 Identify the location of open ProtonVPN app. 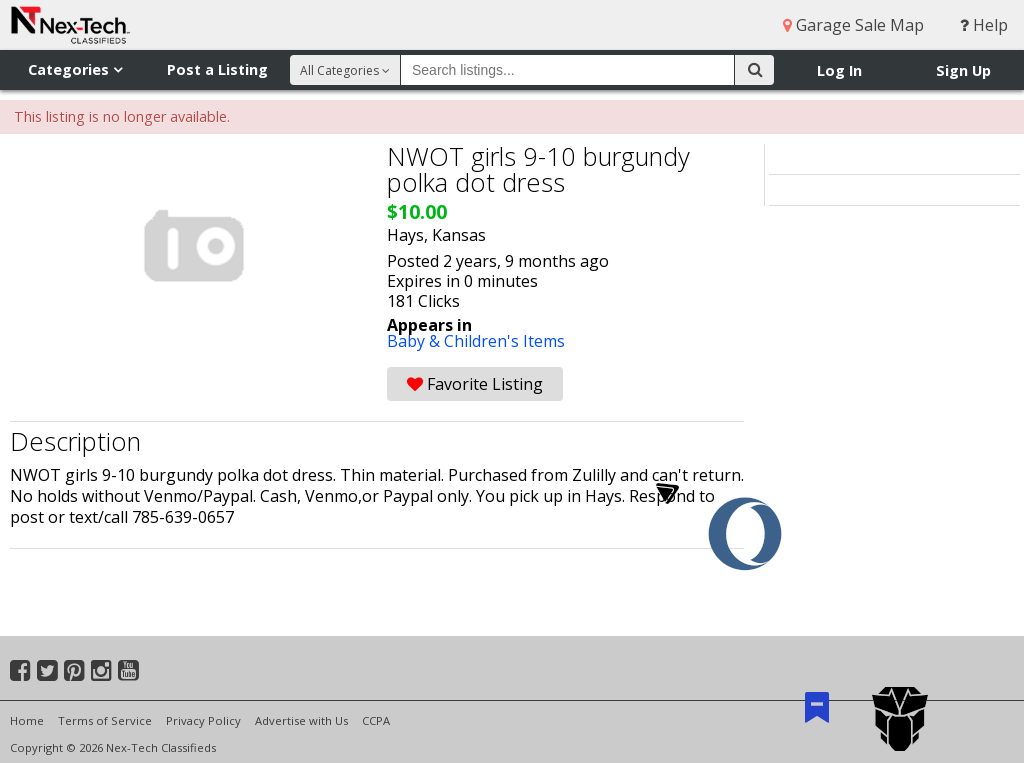
(667, 493).